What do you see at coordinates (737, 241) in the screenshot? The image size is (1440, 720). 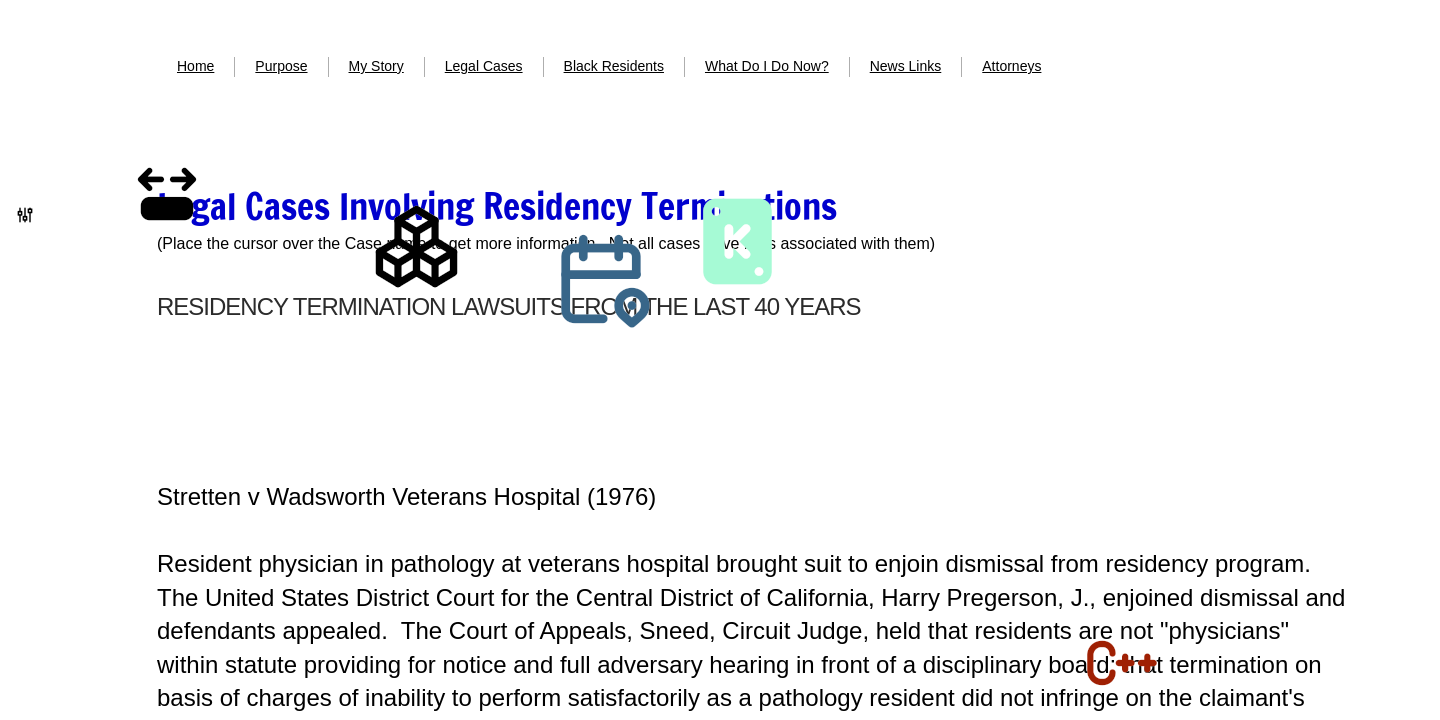 I see `king playing card in a card game app` at bounding box center [737, 241].